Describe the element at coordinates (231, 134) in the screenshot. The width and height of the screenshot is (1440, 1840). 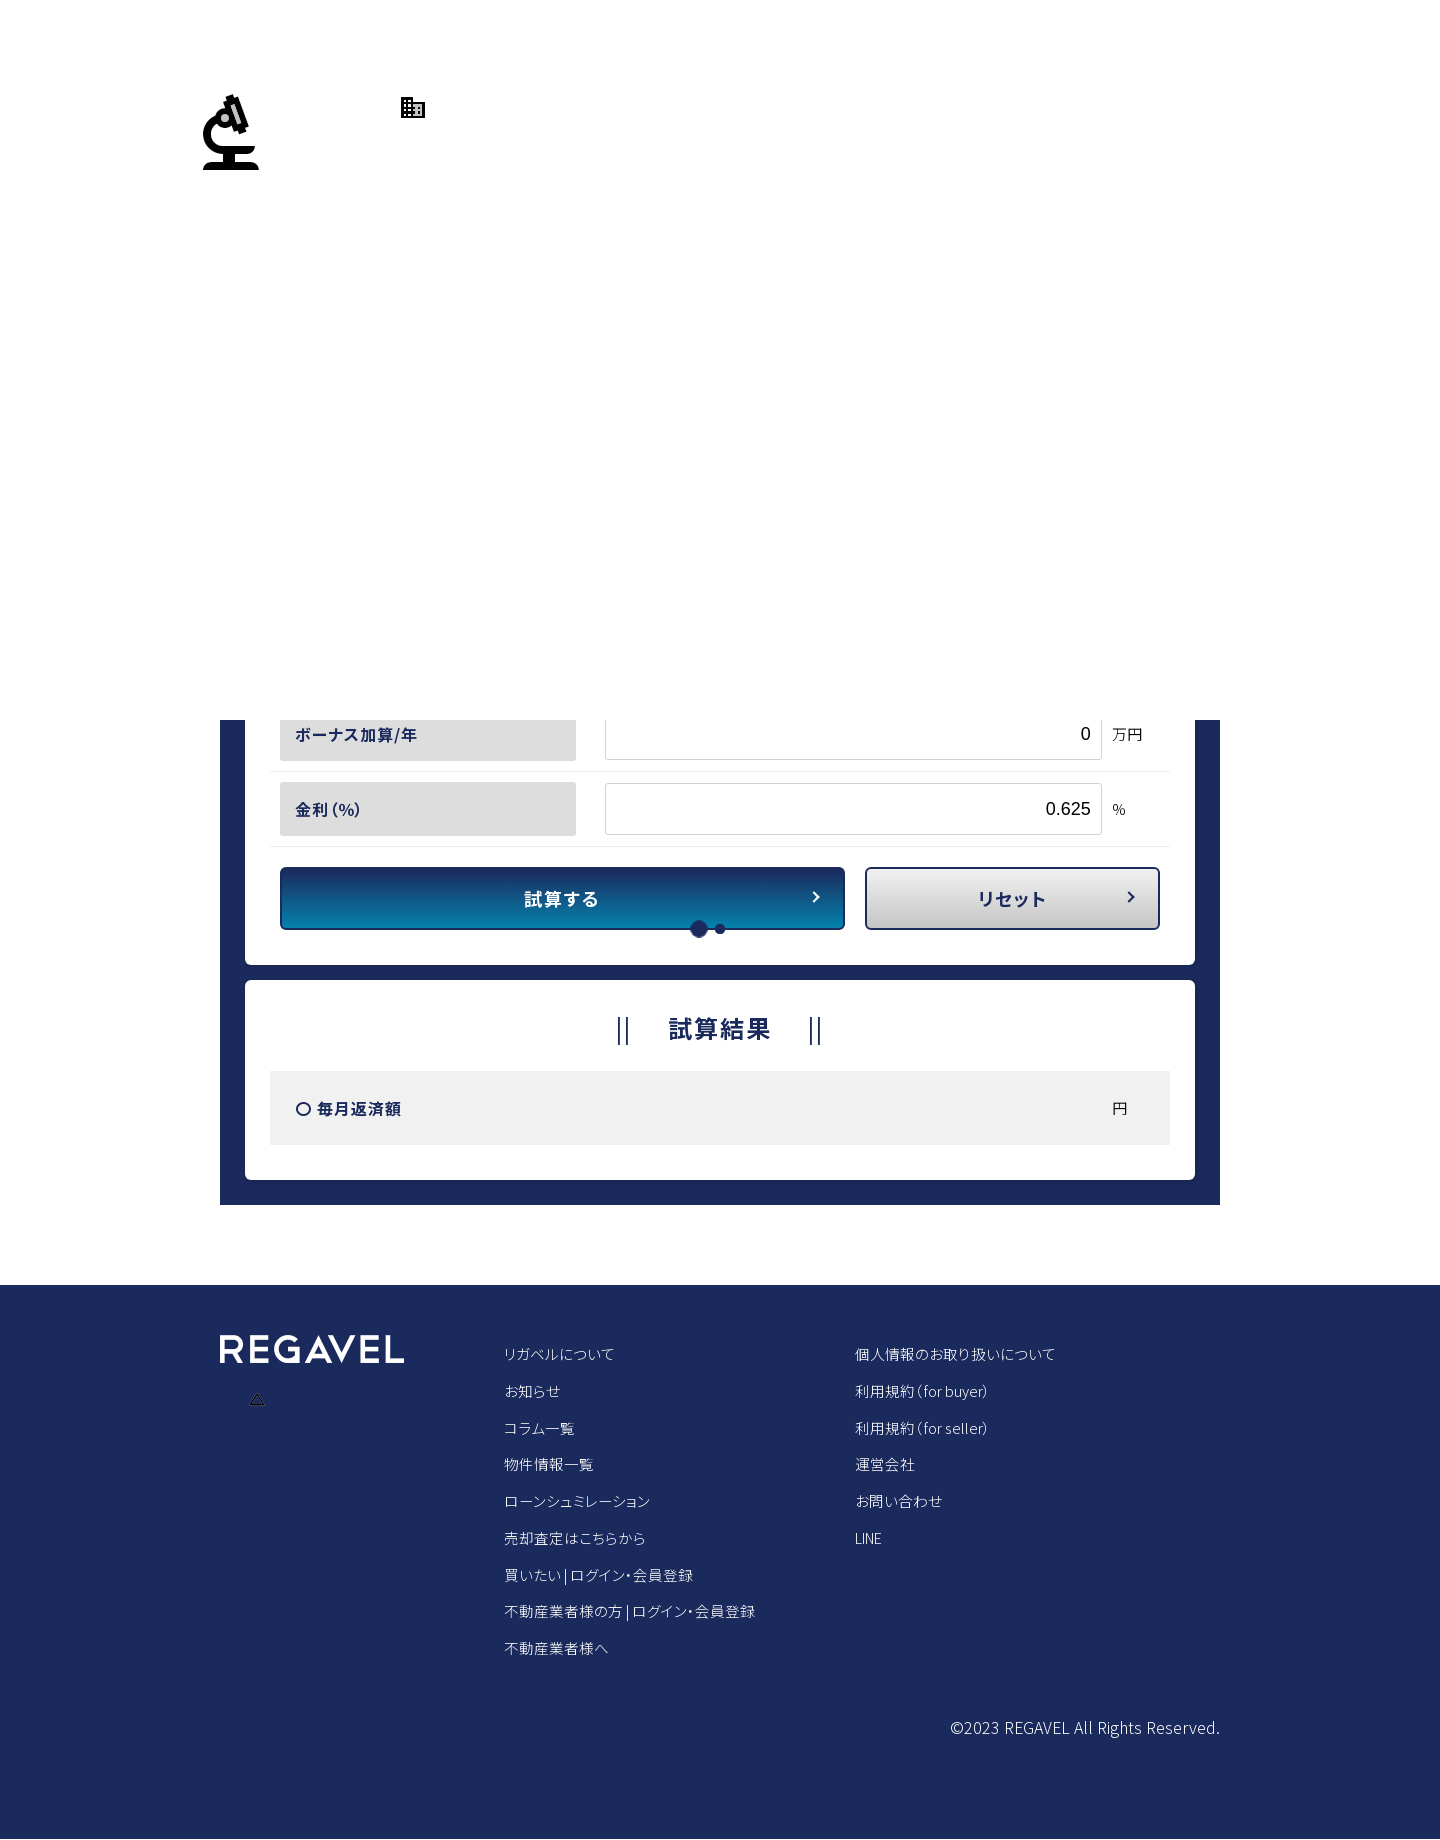
I see `access science or laboratory features` at that location.